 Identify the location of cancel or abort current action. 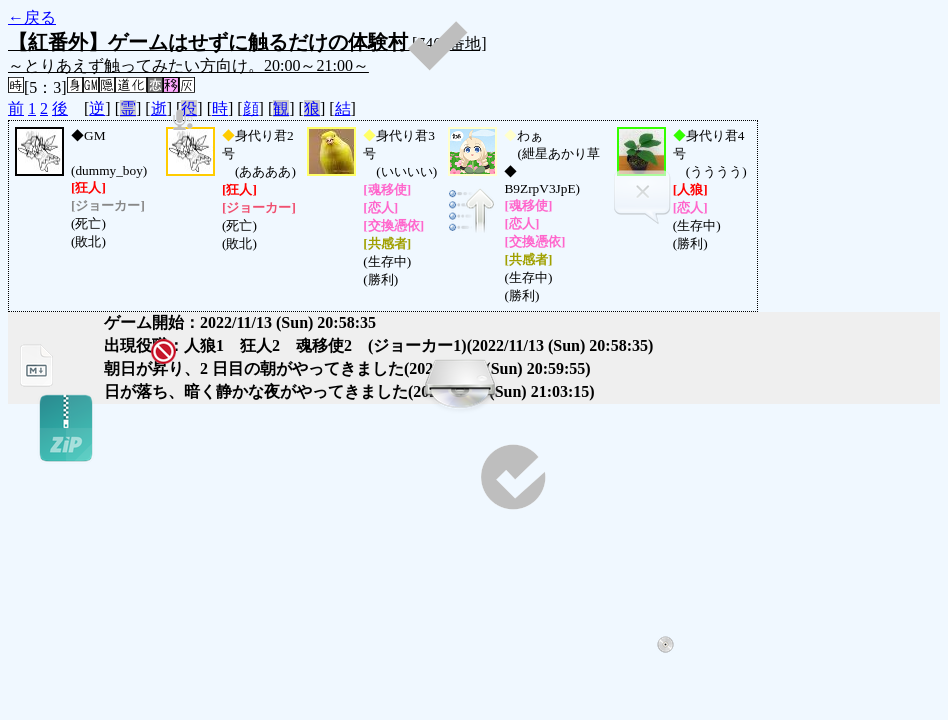
(163, 351).